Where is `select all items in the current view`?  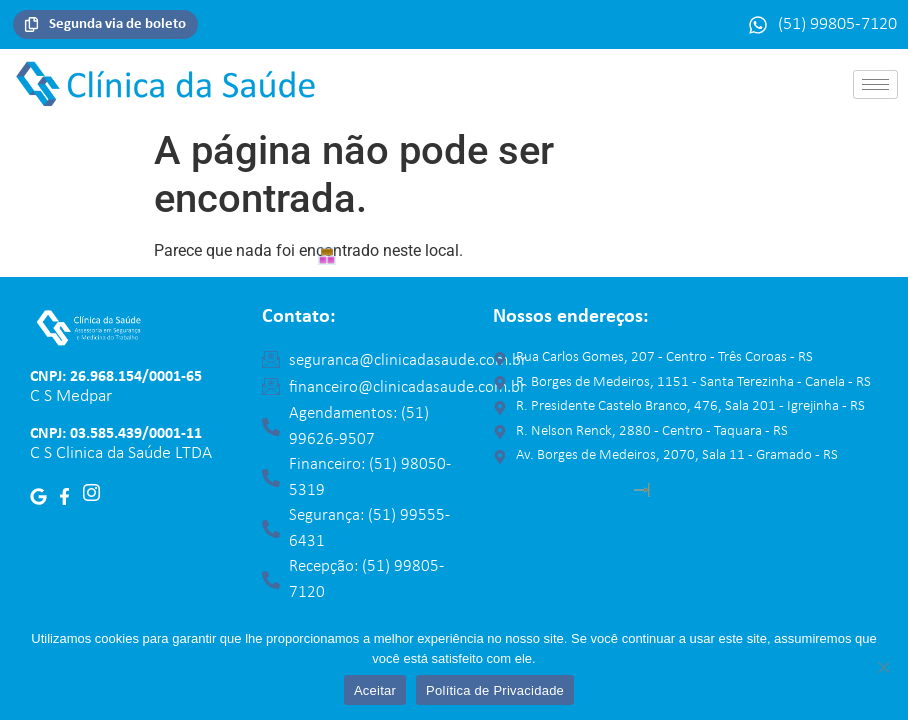 select all items in the current view is located at coordinates (327, 256).